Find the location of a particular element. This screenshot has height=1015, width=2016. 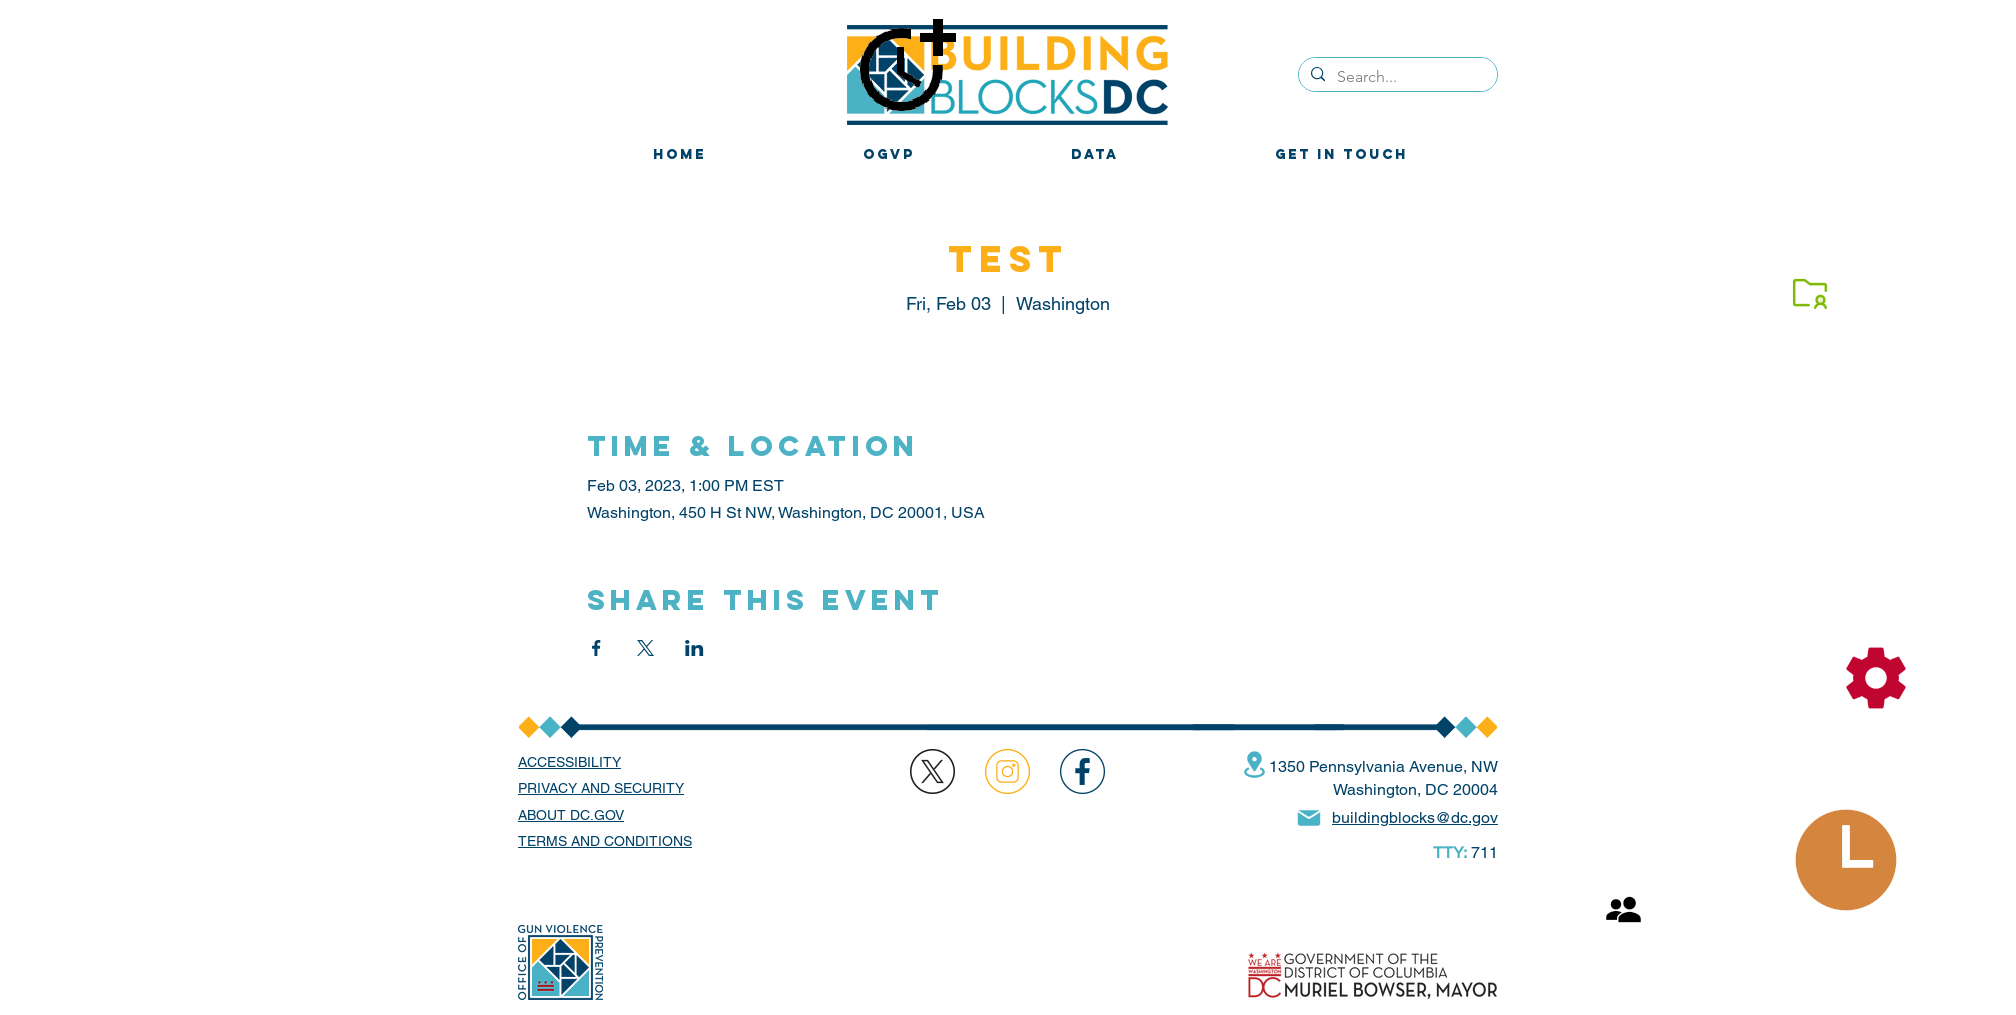

add more time to a timer or deadline is located at coordinates (906, 65).